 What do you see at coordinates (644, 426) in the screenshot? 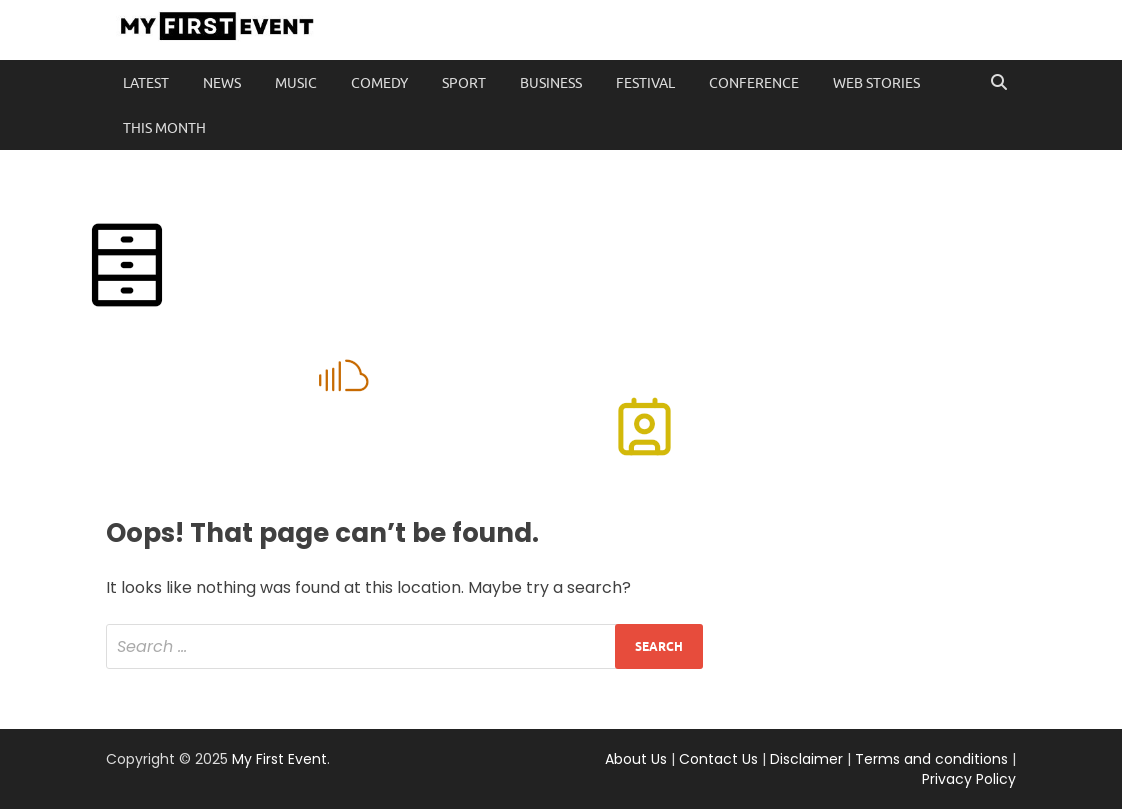
I see `view contact details` at bounding box center [644, 426].